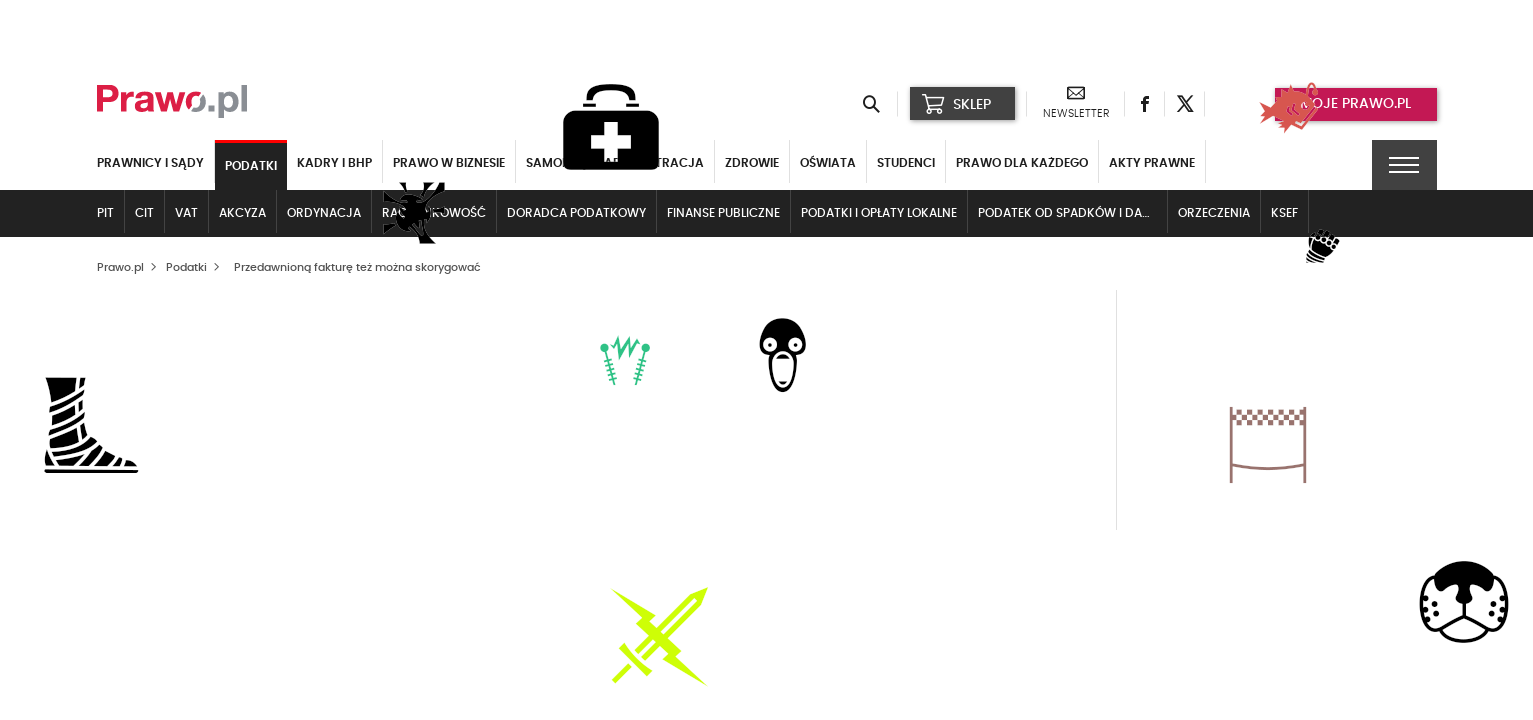 Image resolution: width=1533 pixels, height=720 pixels. Describe the element at coordinates (1464, 602) in the screenshot. I see `access pet or animal-related features` at that location.